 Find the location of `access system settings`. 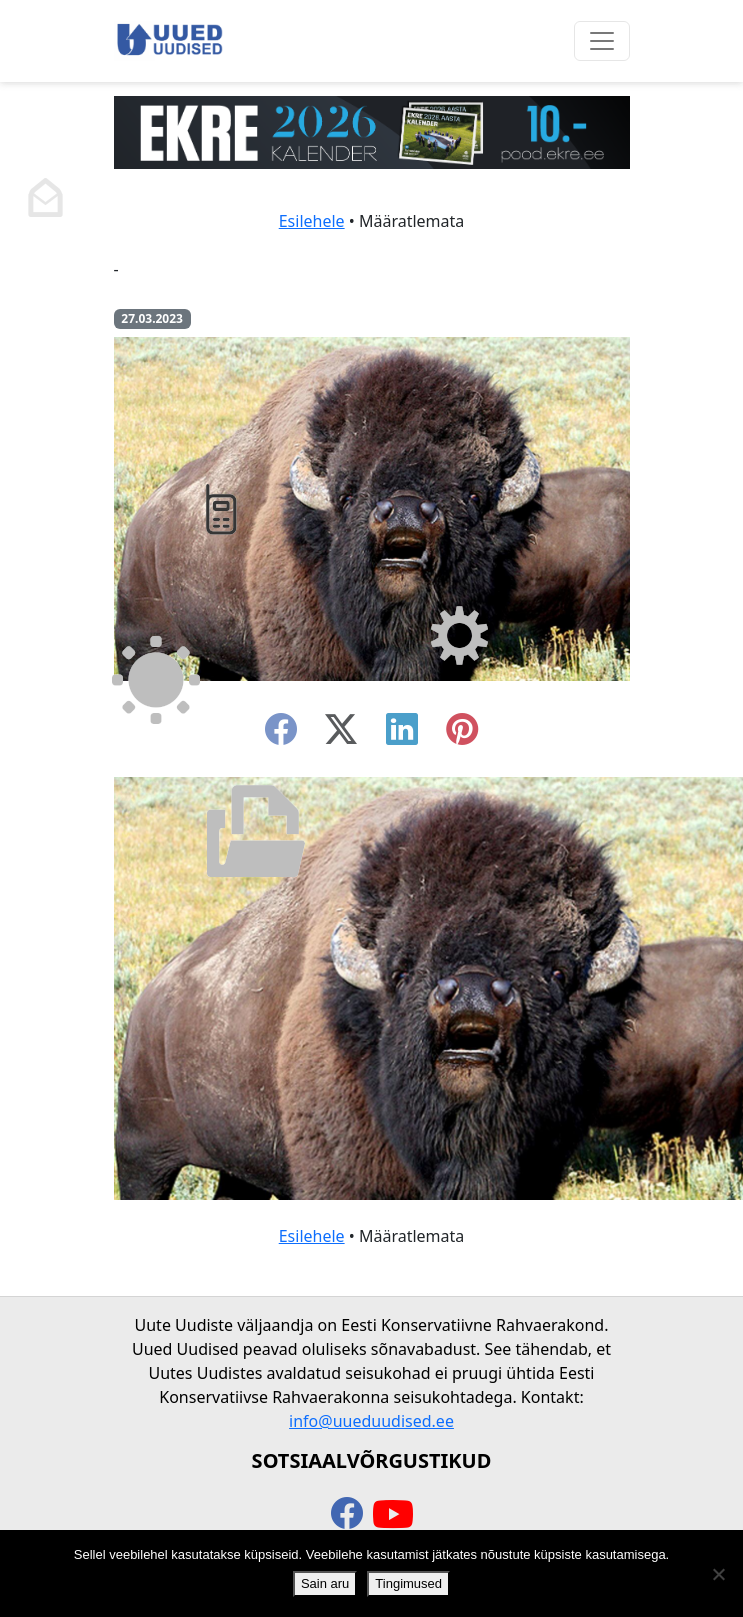

access system settings is located at coordinates (459, 635).